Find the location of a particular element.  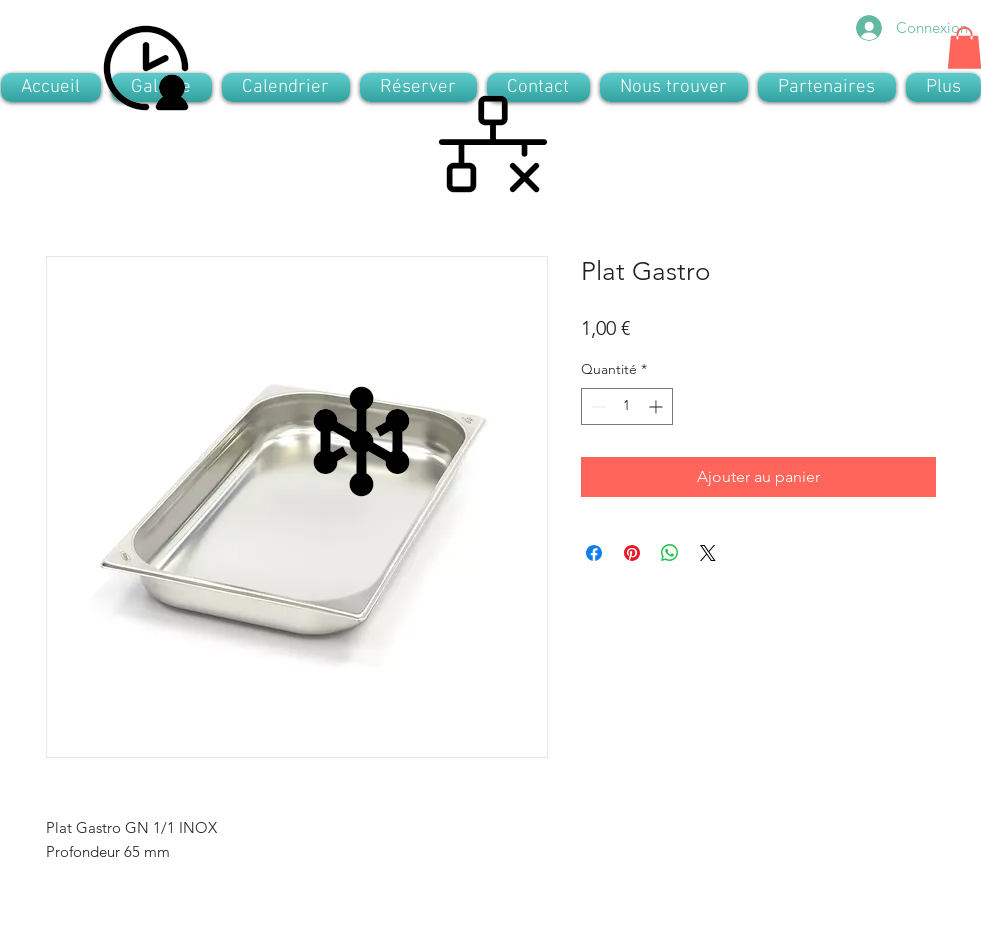

network connection unavailable or disconnected is located at coordinates (493, 146).